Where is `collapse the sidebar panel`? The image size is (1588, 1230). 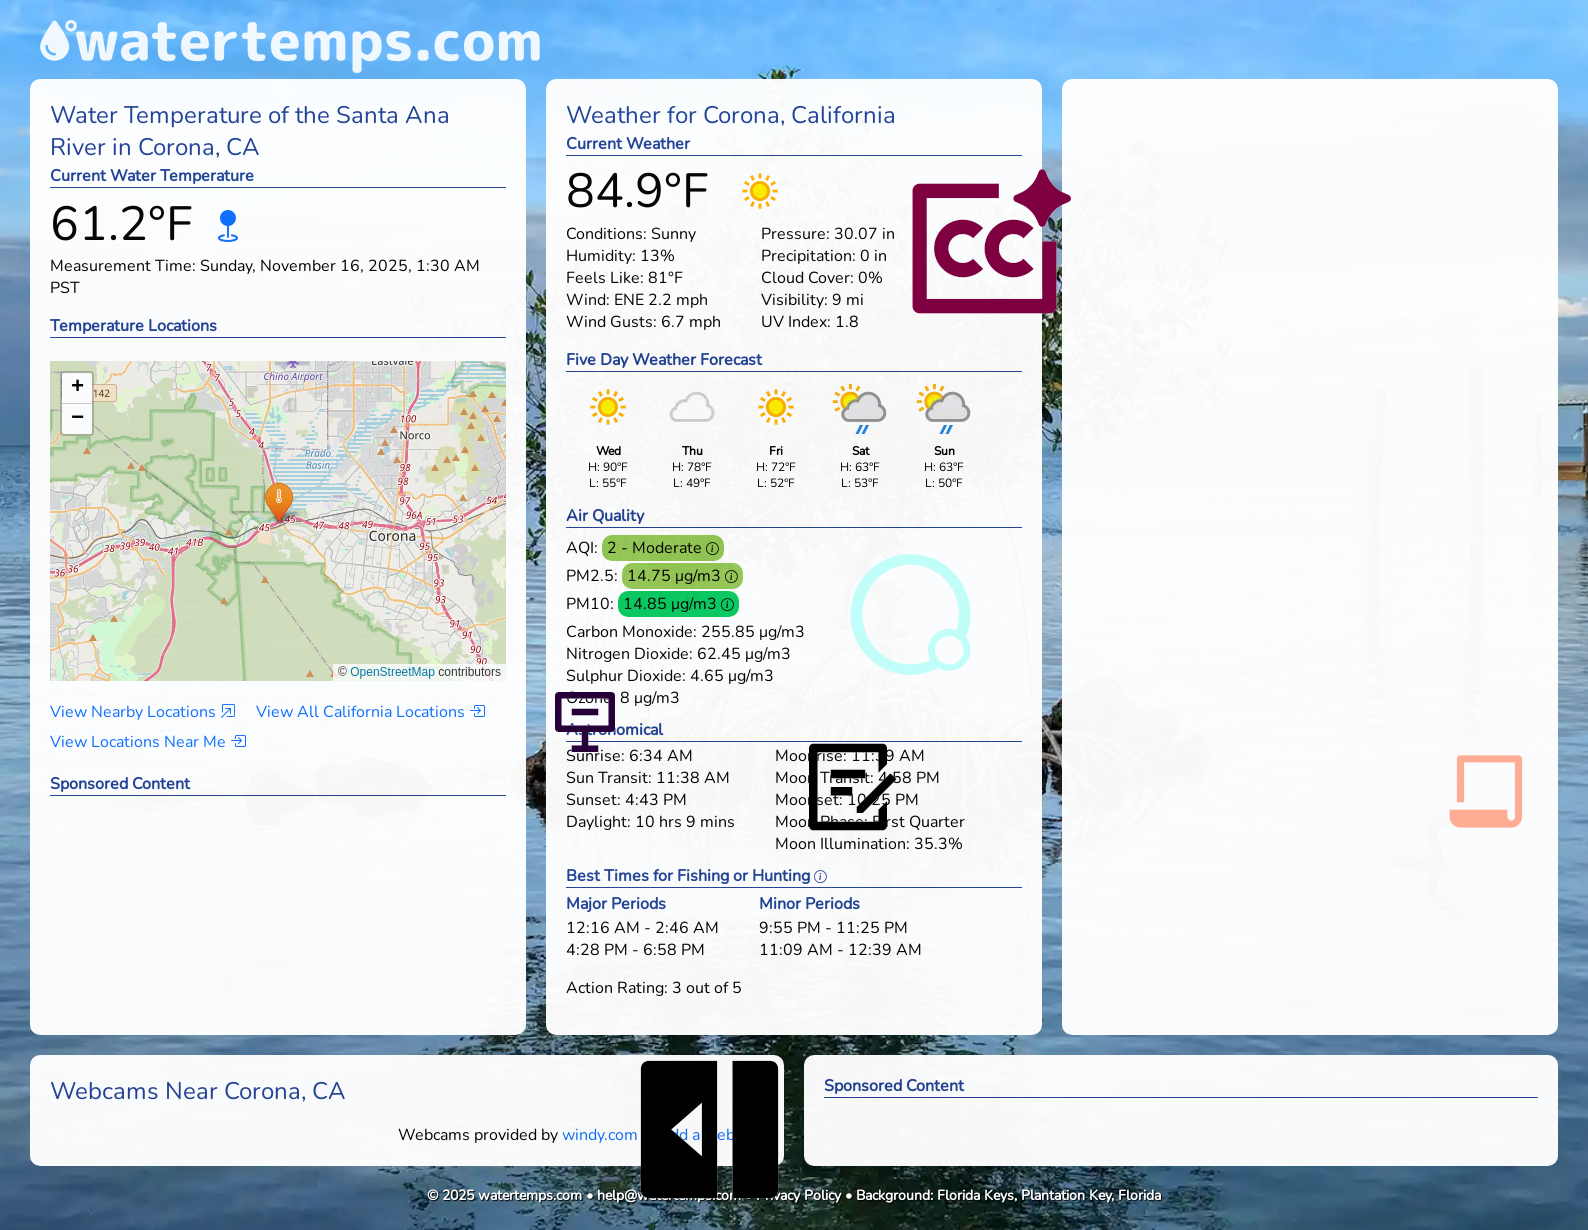 collapse the sidebar panel is located at coordinates (709, 1129).